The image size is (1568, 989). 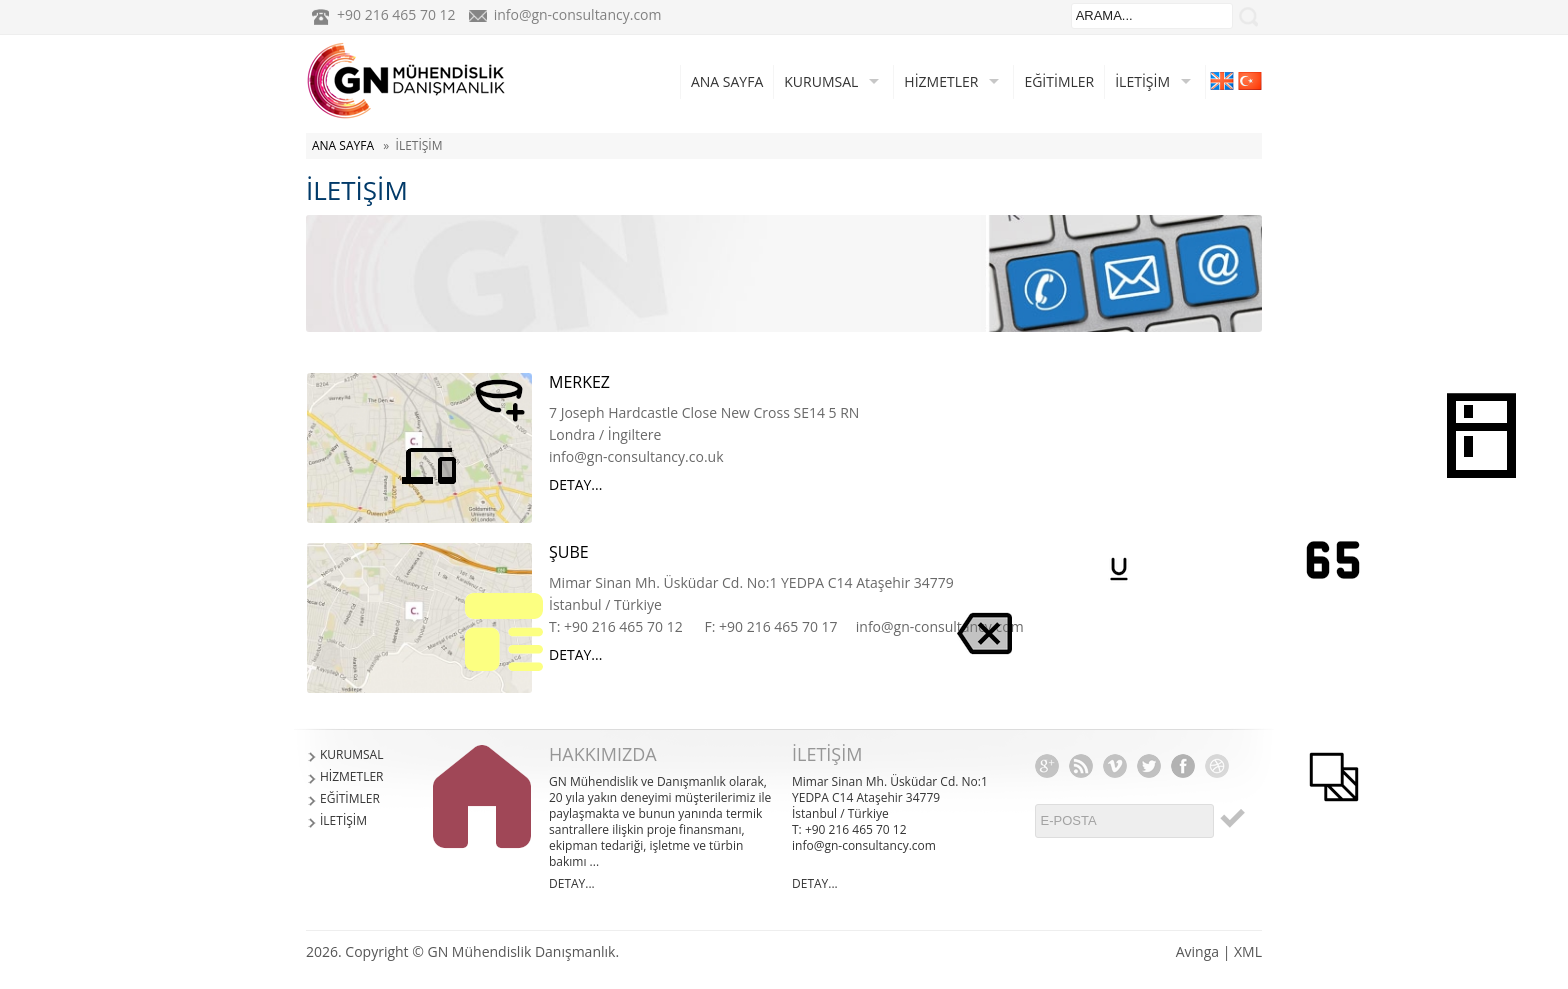 I want to click on delete the last character entered, so click(x=984, y=633).